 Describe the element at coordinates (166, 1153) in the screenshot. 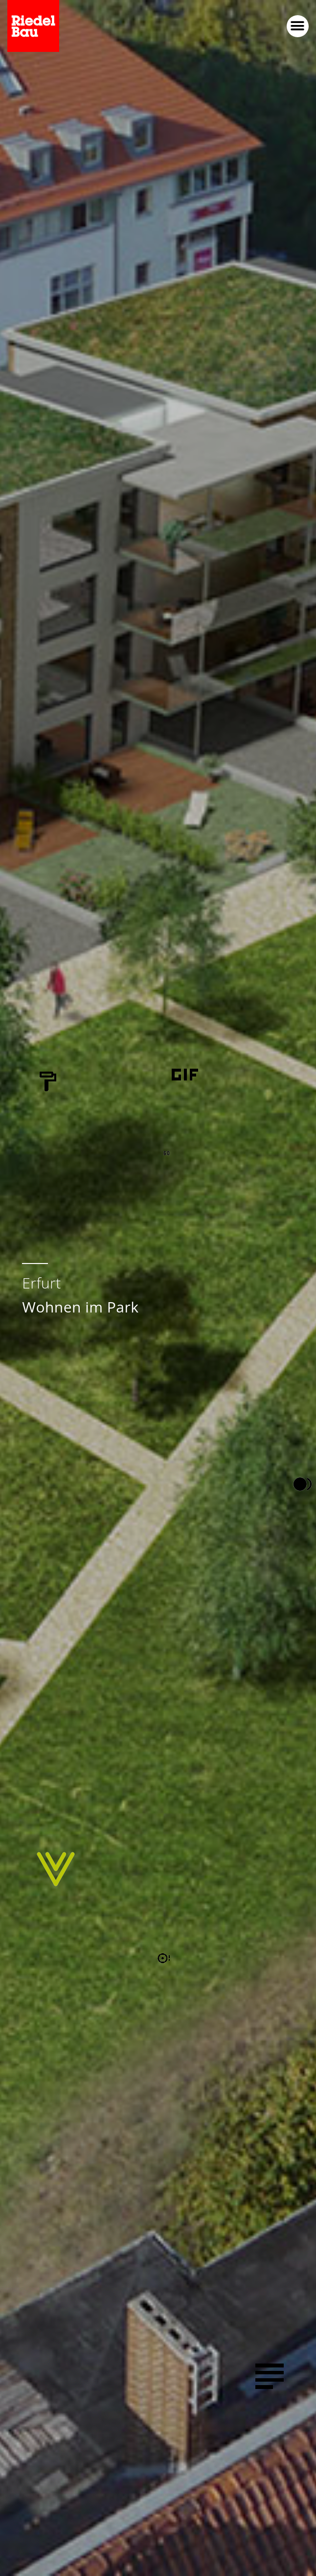

I see `indicates a 60-second timer or countdown` at that location.